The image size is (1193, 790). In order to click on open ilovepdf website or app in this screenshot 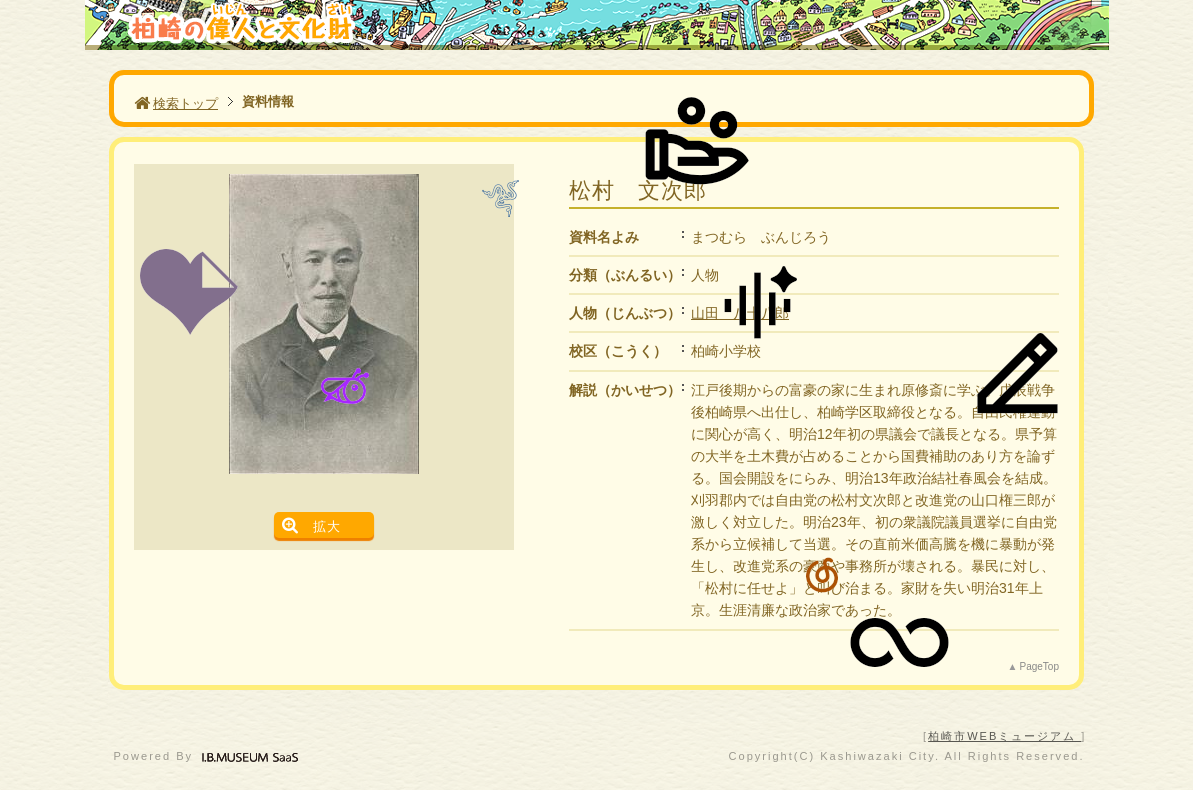, I will do `click(189, 292)`.